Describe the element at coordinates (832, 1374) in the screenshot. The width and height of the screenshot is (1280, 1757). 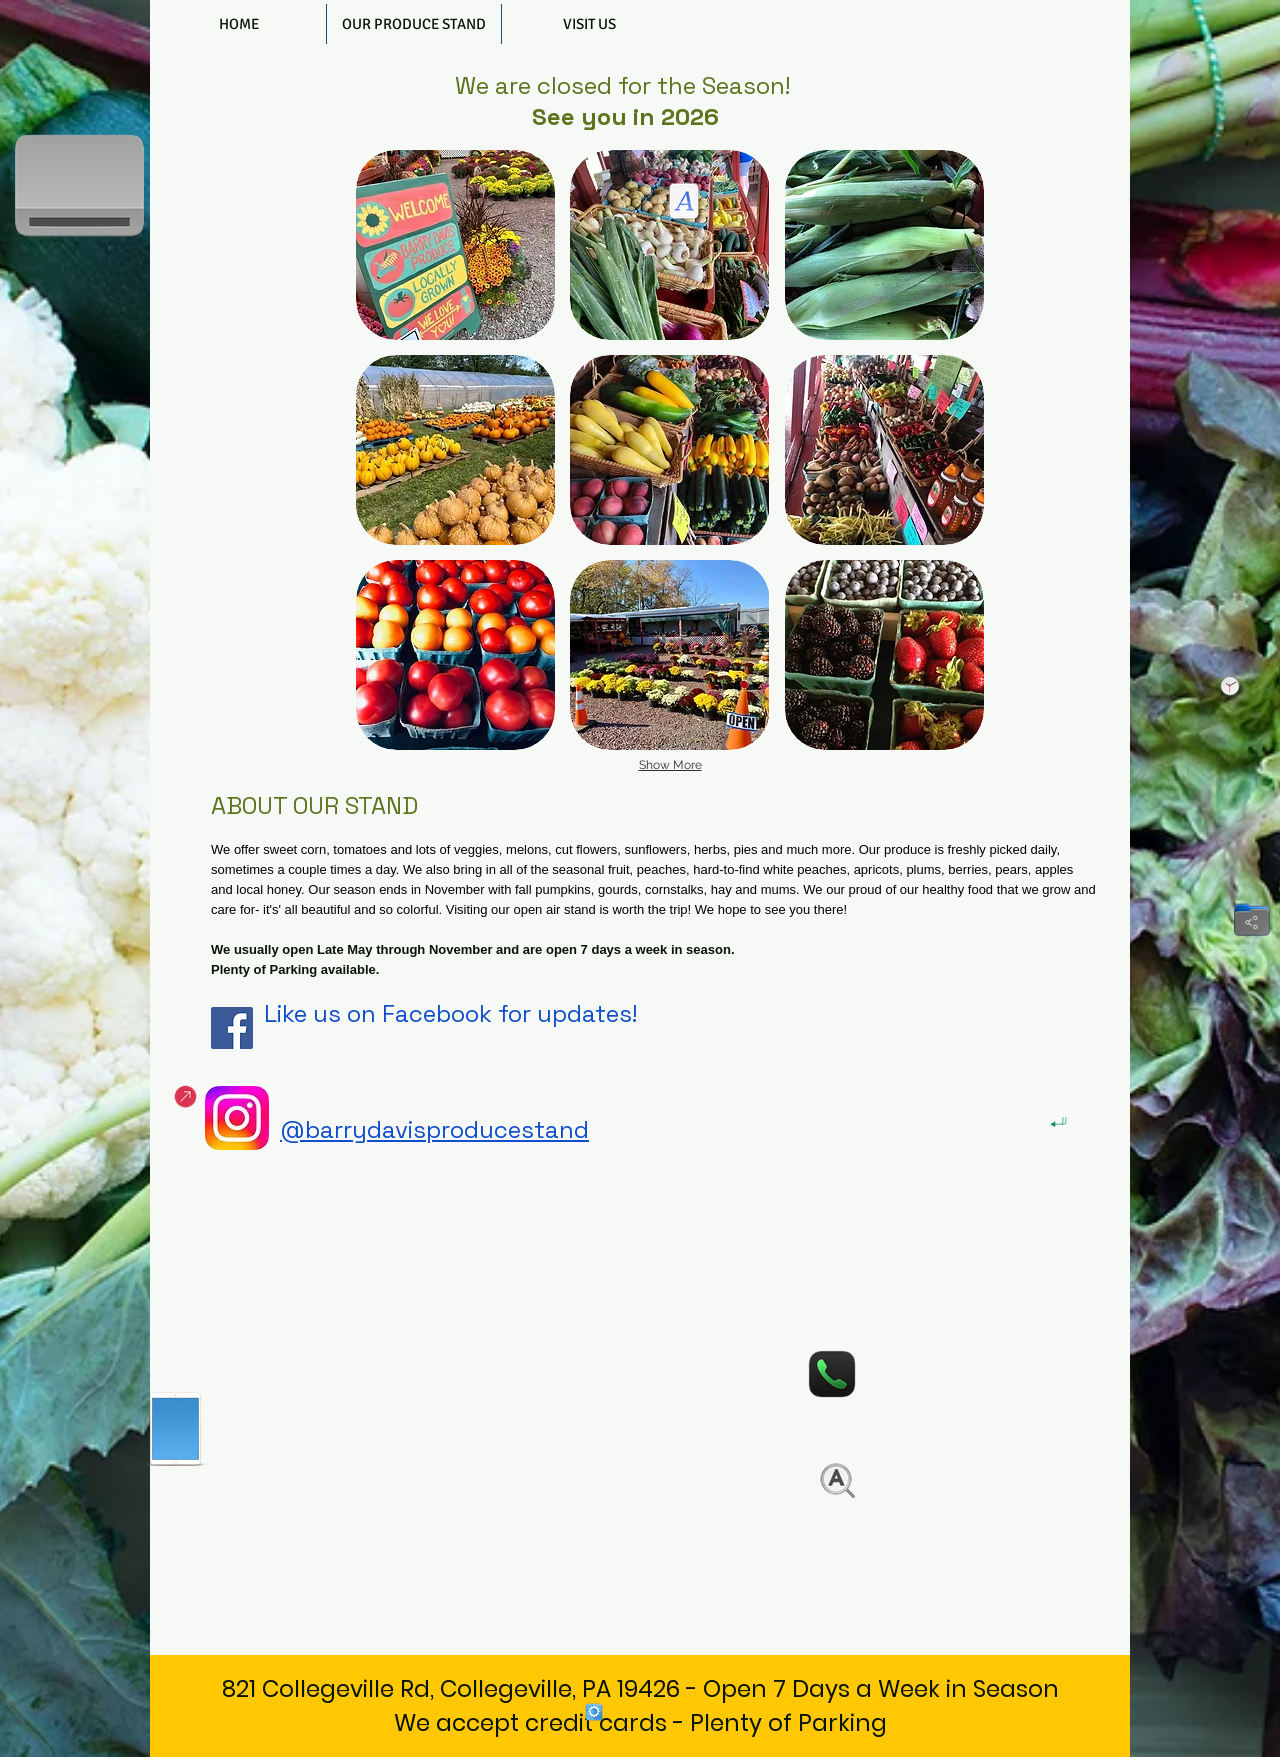
I see `open the phone app to make or receive calls` at that location.